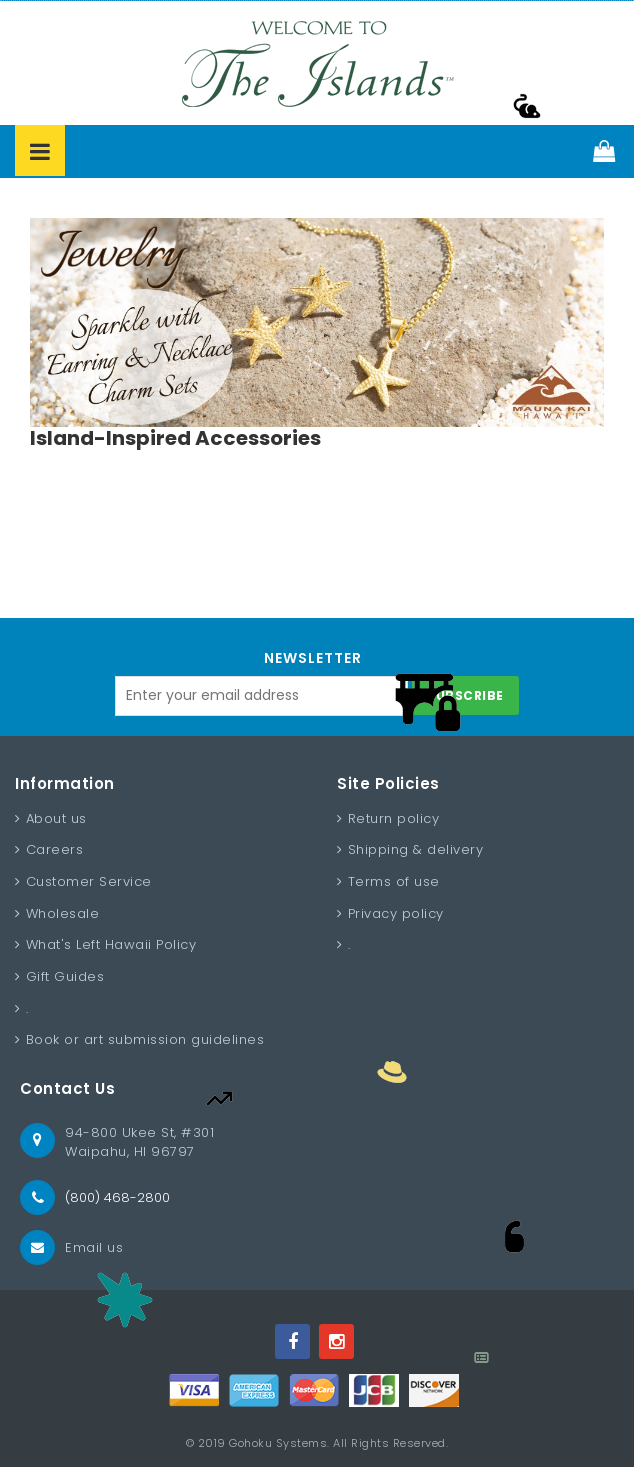  What do you see at coordinates (481, 1357) in the screenshot?
I see `view list items or menu options` at bounding box center [481, 1357].